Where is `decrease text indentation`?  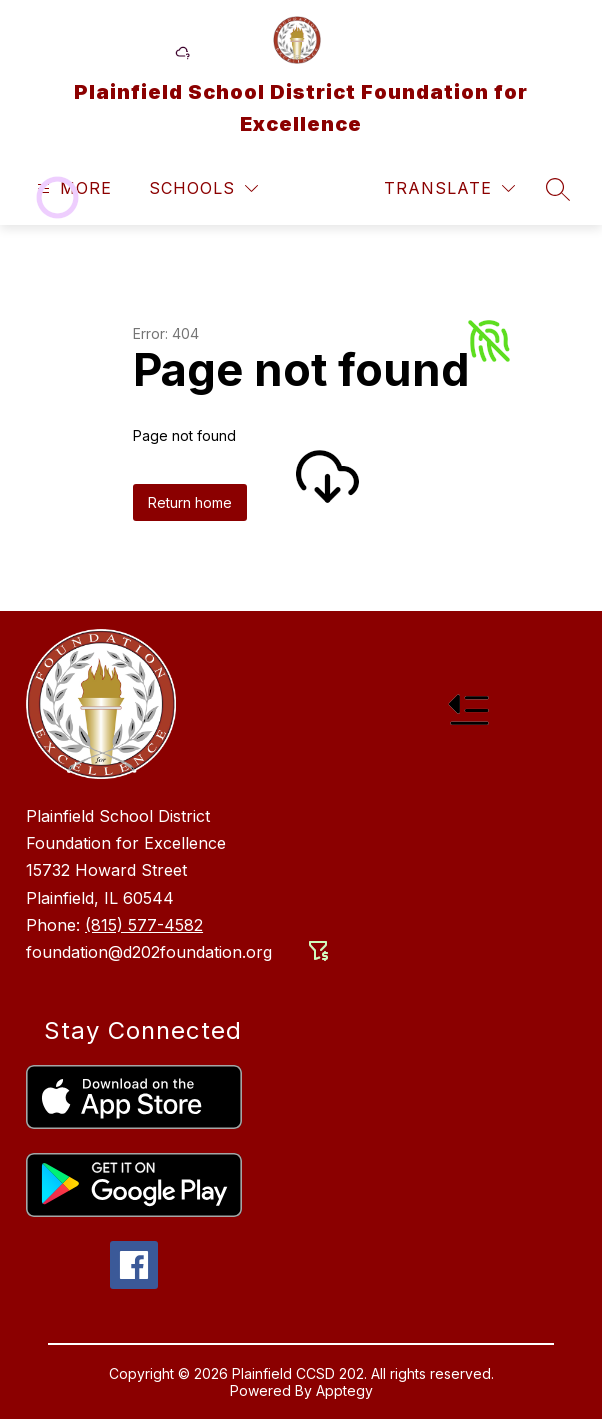
decrease text indentation is located at coordinates (469, 710).